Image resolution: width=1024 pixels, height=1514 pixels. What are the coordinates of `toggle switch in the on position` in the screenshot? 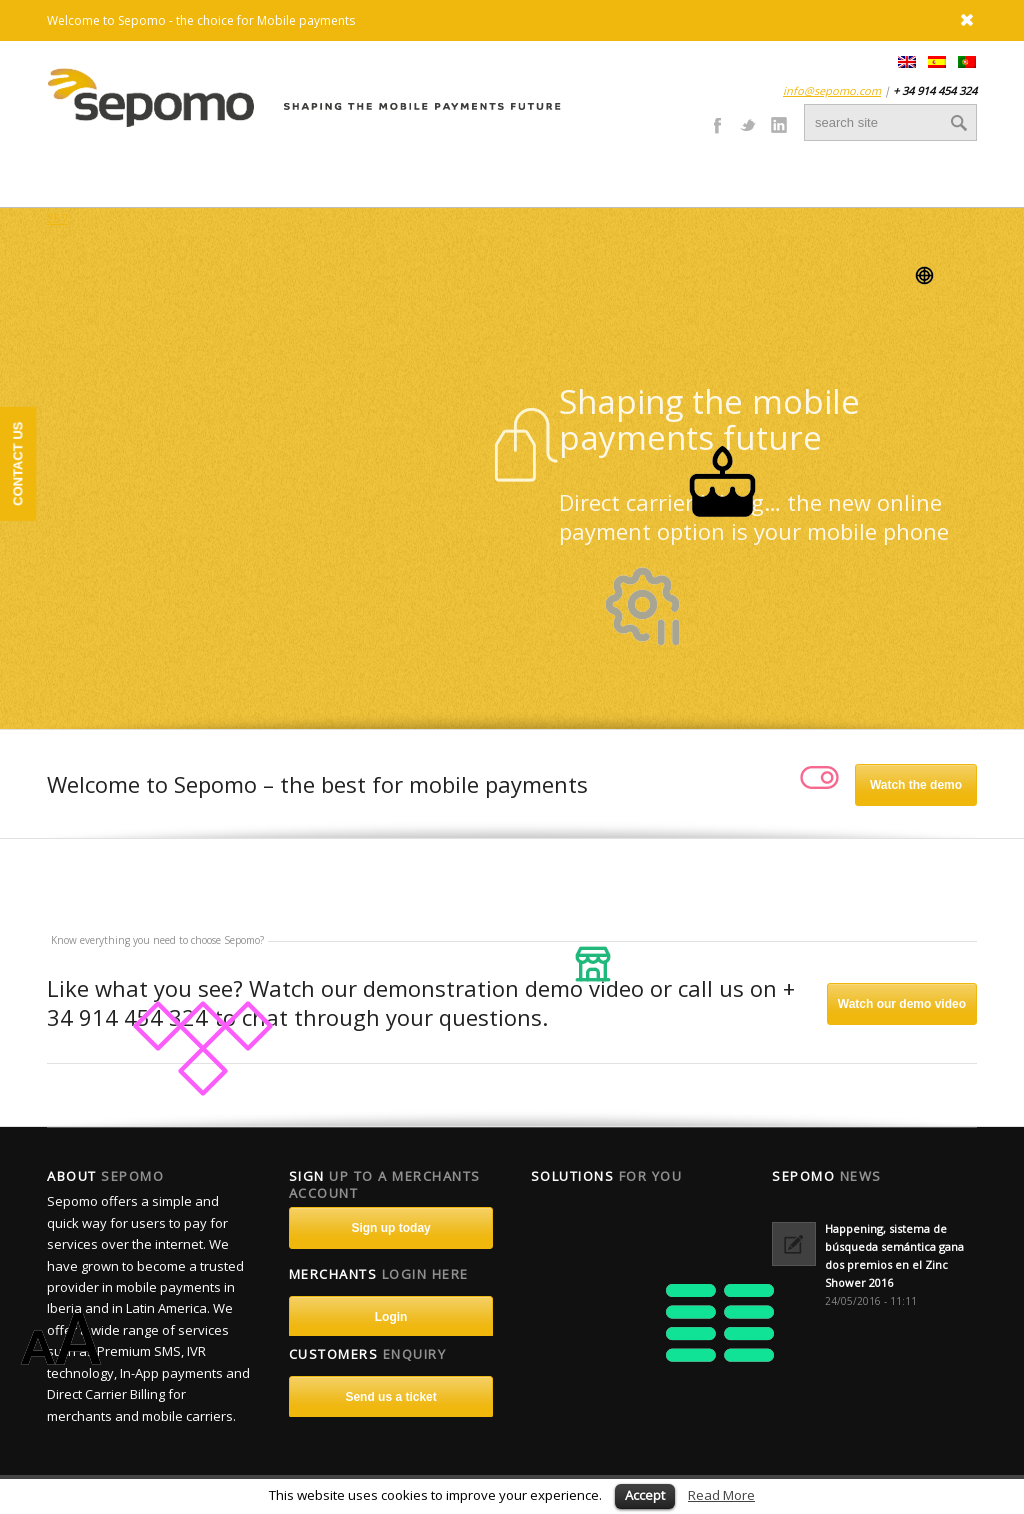 It's located at (819, 777).